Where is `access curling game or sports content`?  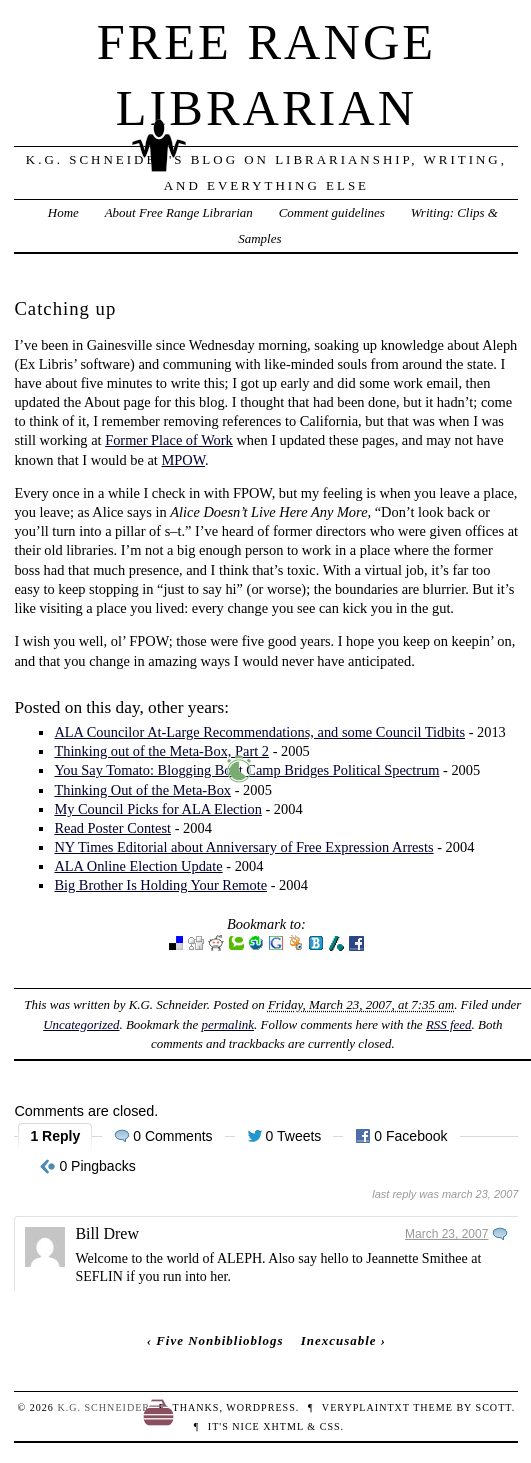
access curling game or sports content is located at coordinates (158, 1410).